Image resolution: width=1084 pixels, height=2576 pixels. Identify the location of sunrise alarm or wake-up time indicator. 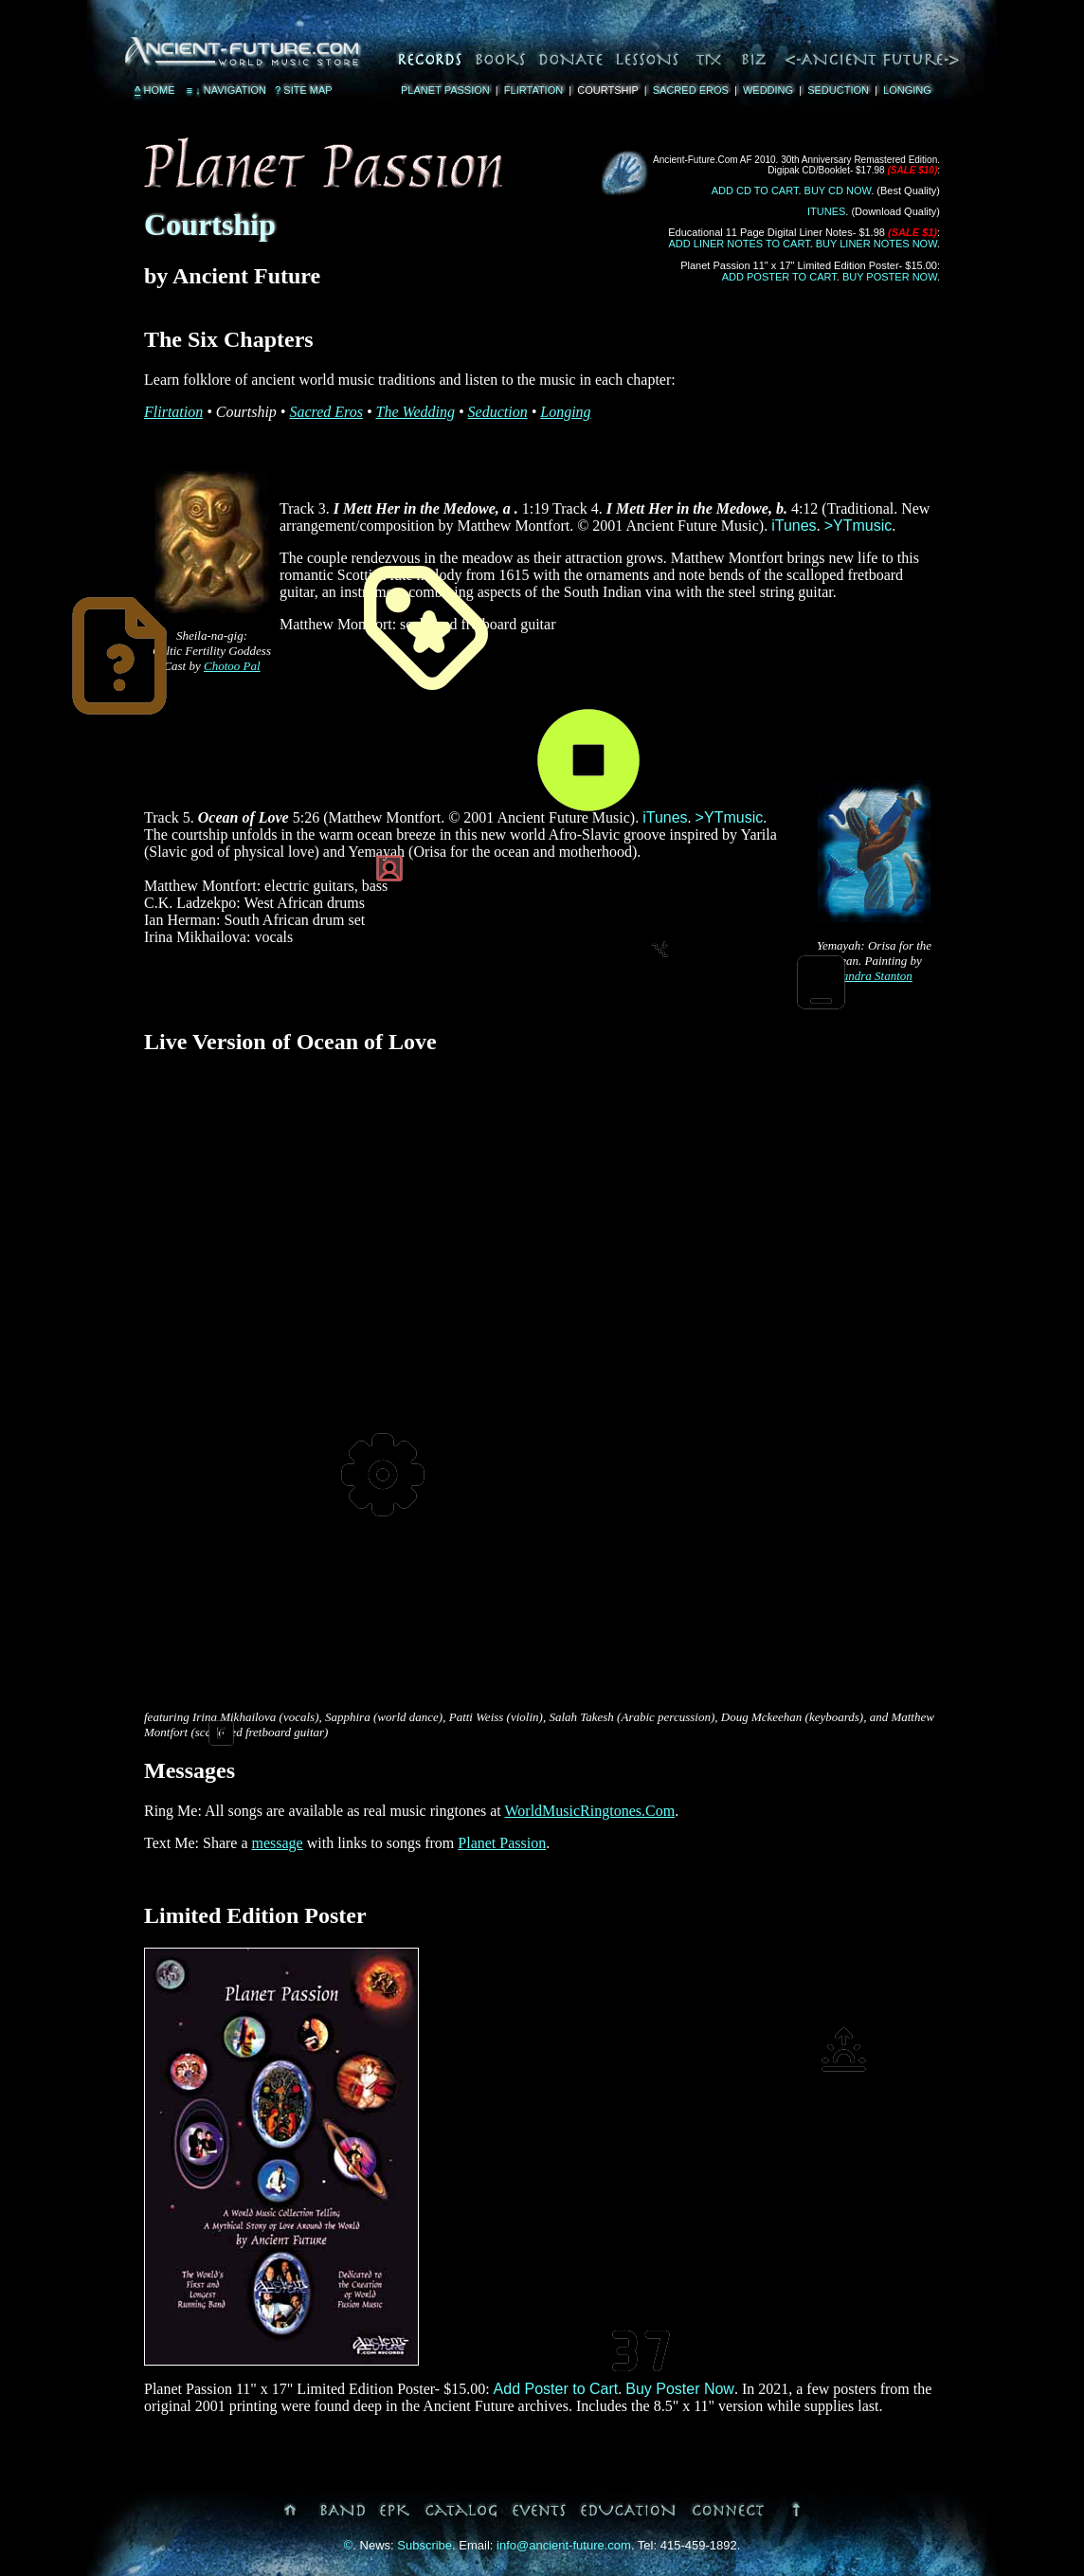
(843, 2049).